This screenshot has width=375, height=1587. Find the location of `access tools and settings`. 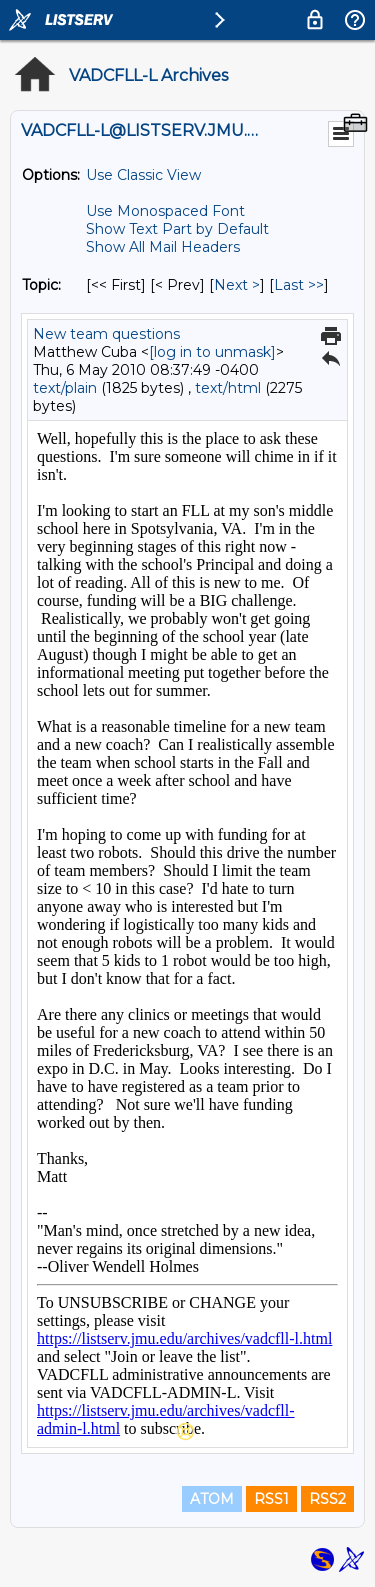

access tools and settings is located at coordinates (355, 123).